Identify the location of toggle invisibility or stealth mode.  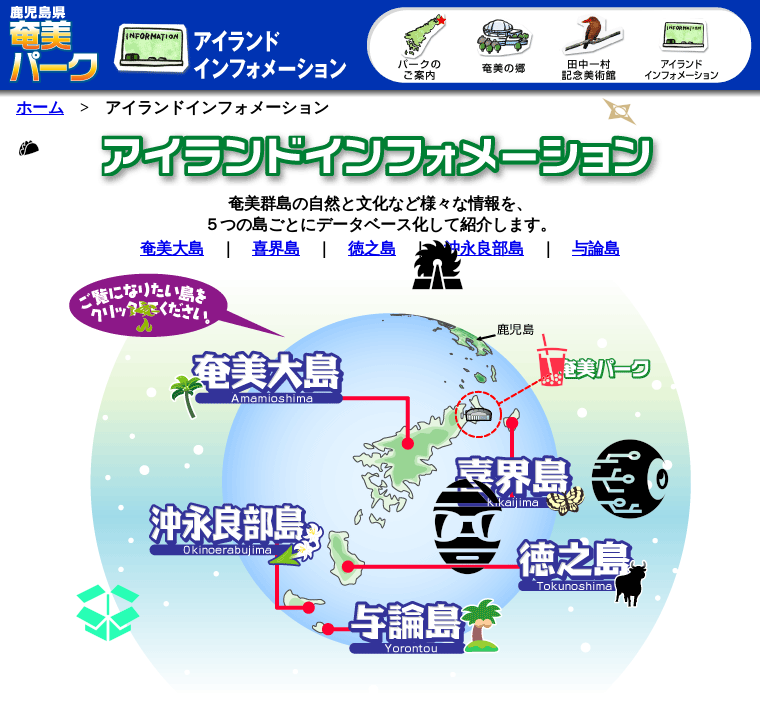
(467, 526).